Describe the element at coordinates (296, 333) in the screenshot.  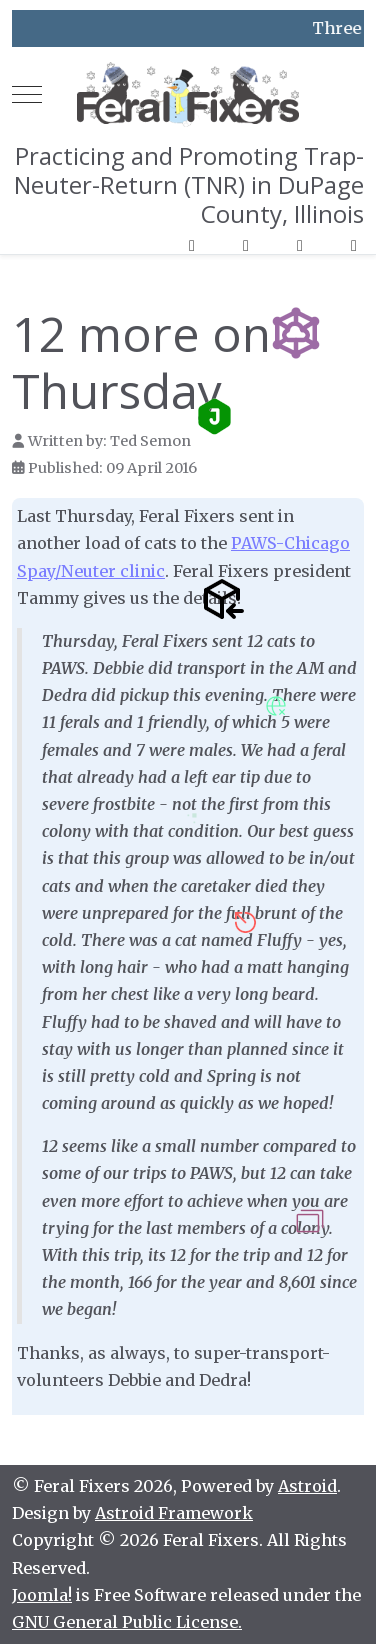
I see `storj decentralized cloud storage logo` at that location.